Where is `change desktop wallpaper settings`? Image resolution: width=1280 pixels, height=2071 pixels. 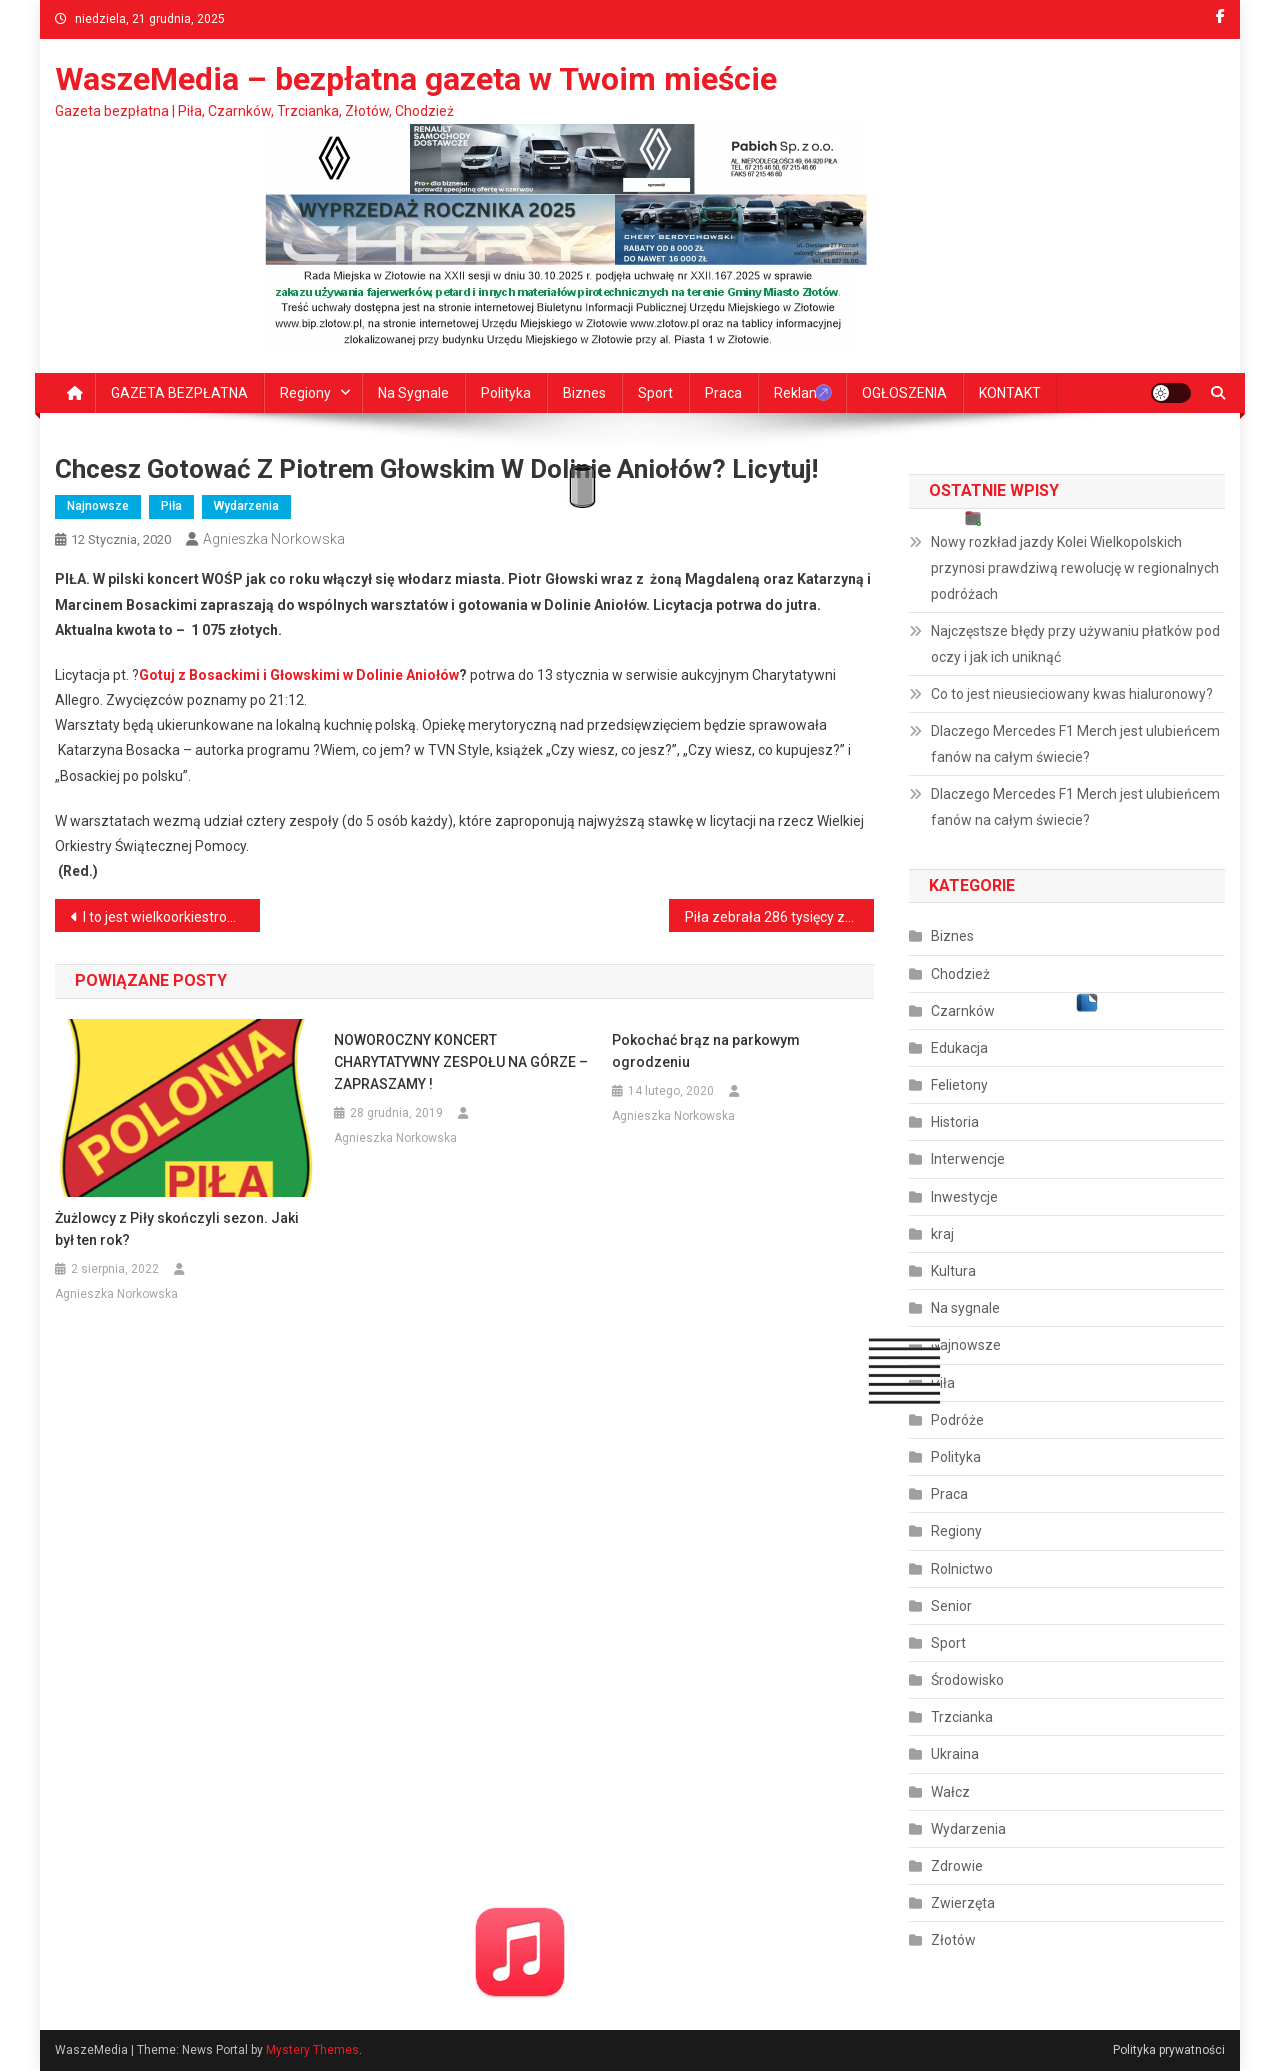
change desktop wallpaper settings is located at coordinates (1087, 1002).